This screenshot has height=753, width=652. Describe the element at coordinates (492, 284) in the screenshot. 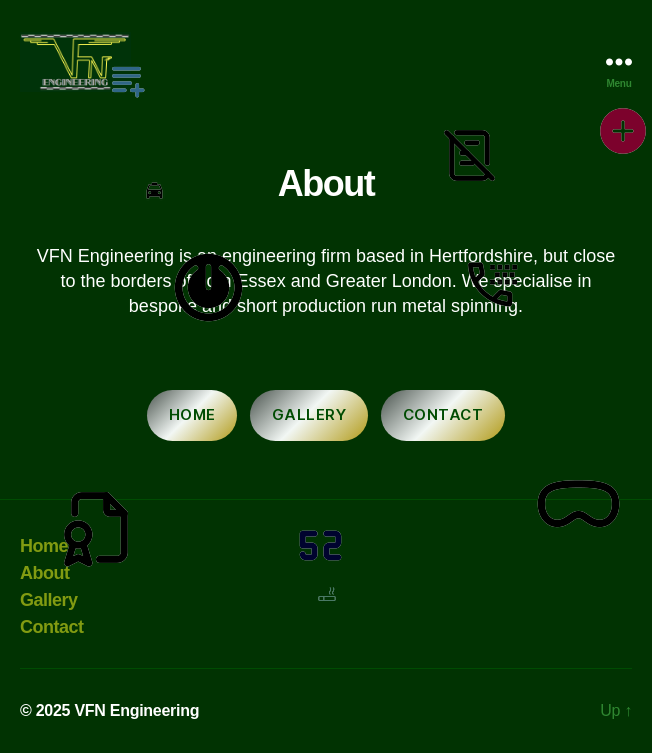

I see `access TTY/TDD accessibility calling features` at that location.